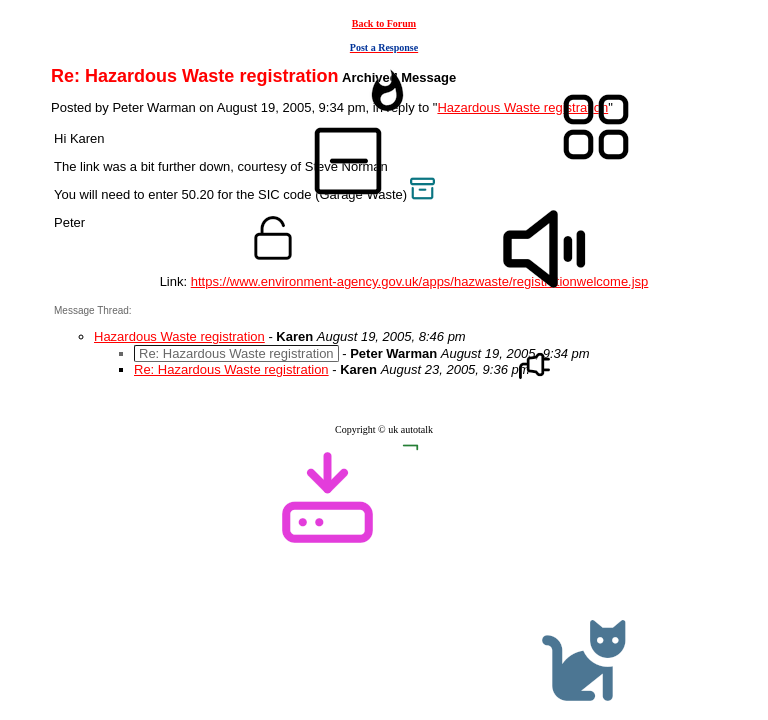 The height and width of the screenshot is (720, 768). I want to click on download file to local storage, so click(327, 497).